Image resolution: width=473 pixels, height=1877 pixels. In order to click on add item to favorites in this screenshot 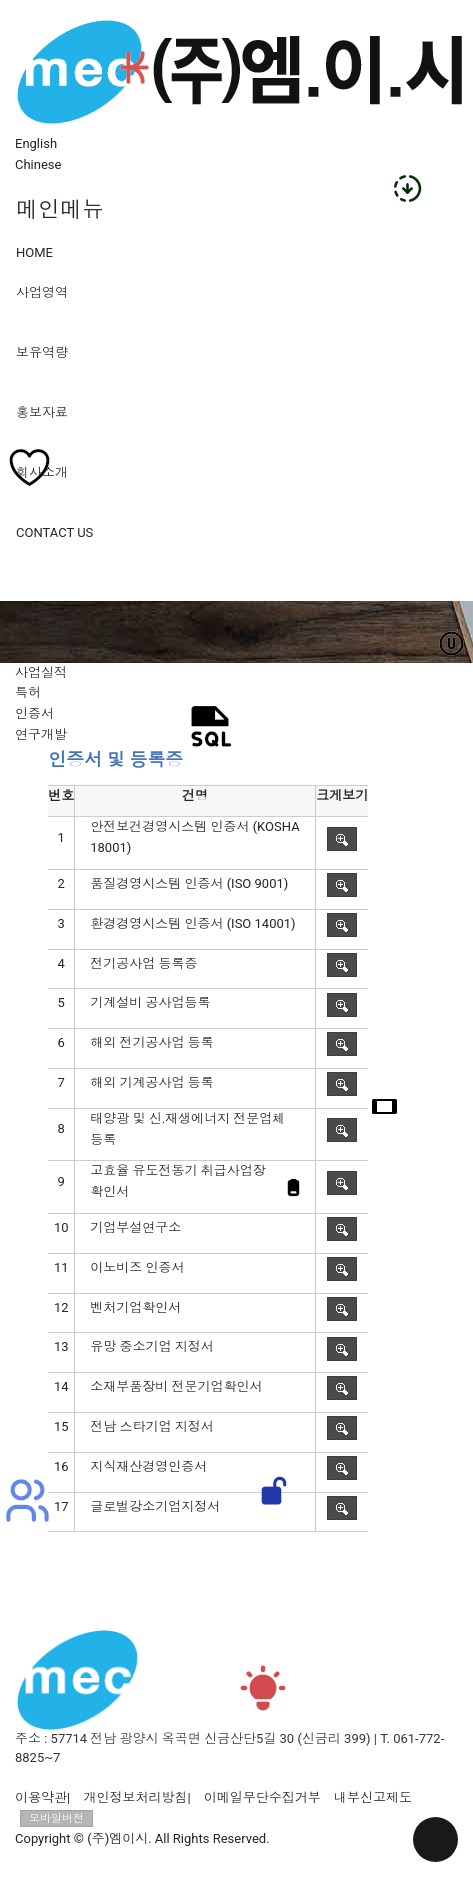, I will do `click(29, 467)`.